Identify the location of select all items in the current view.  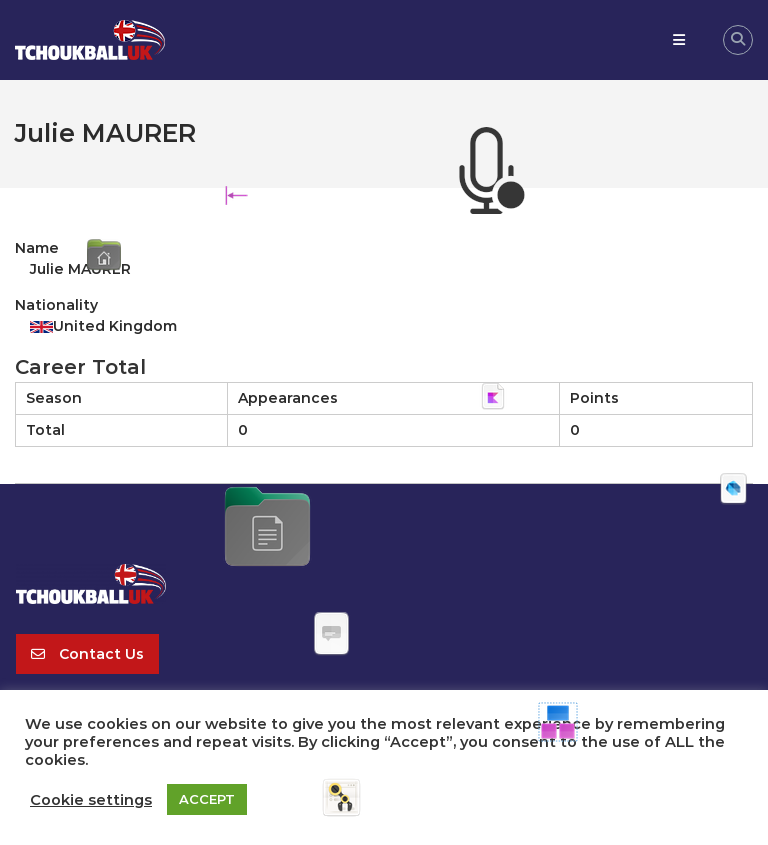
(558, 722).